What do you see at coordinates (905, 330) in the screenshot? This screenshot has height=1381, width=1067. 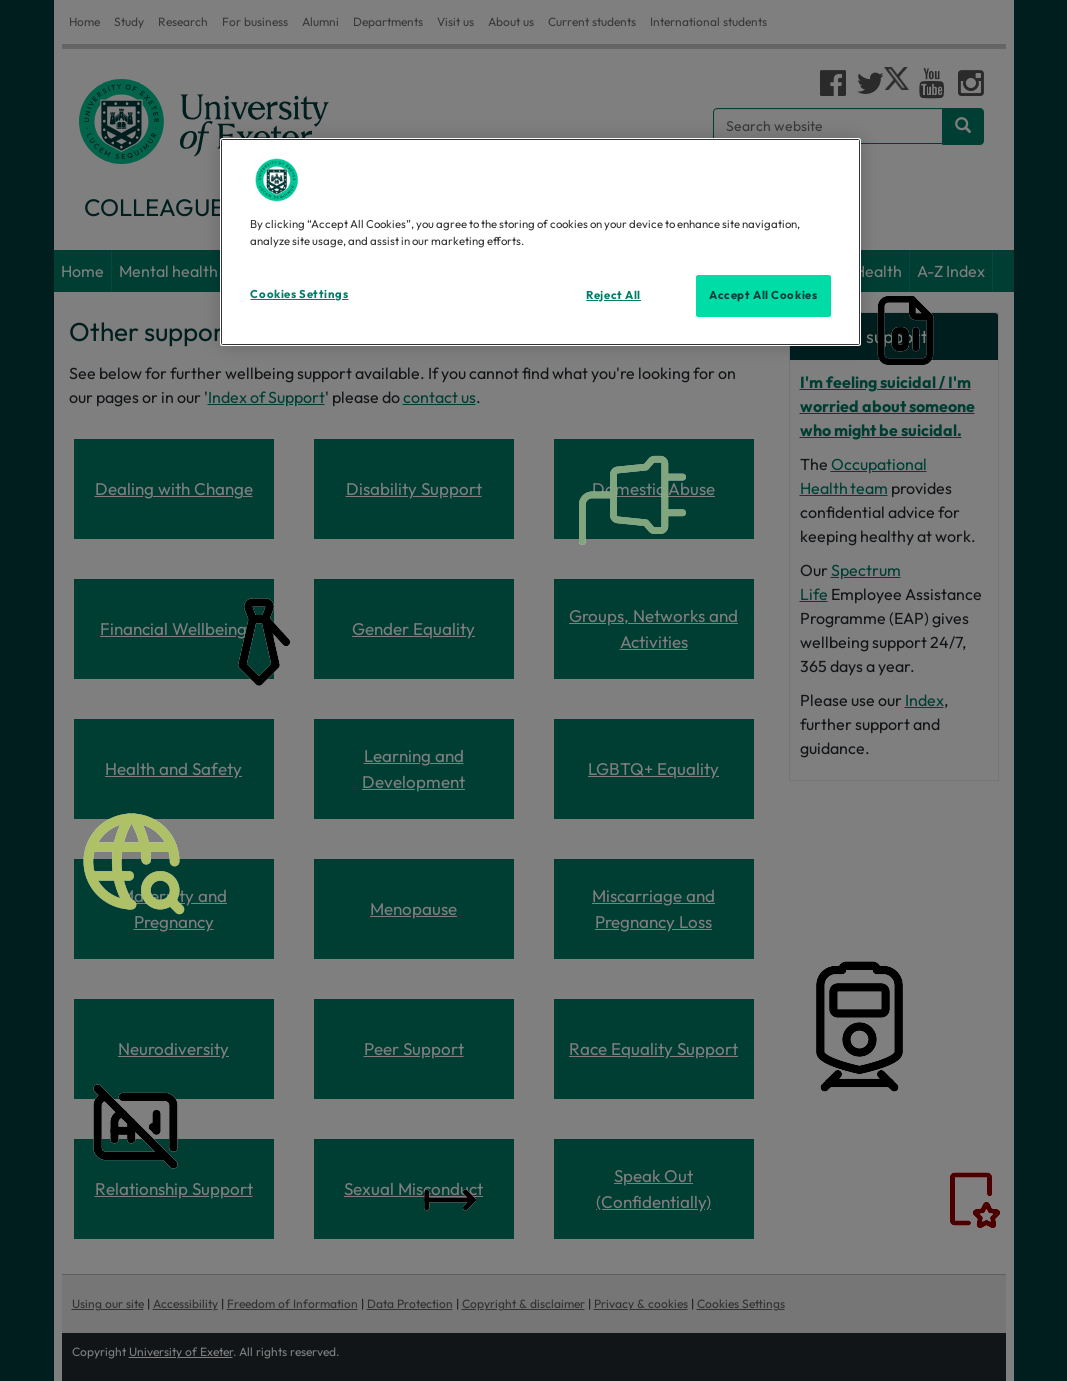 I see `view a file containing numeric data` at bounding box center [905, 330].